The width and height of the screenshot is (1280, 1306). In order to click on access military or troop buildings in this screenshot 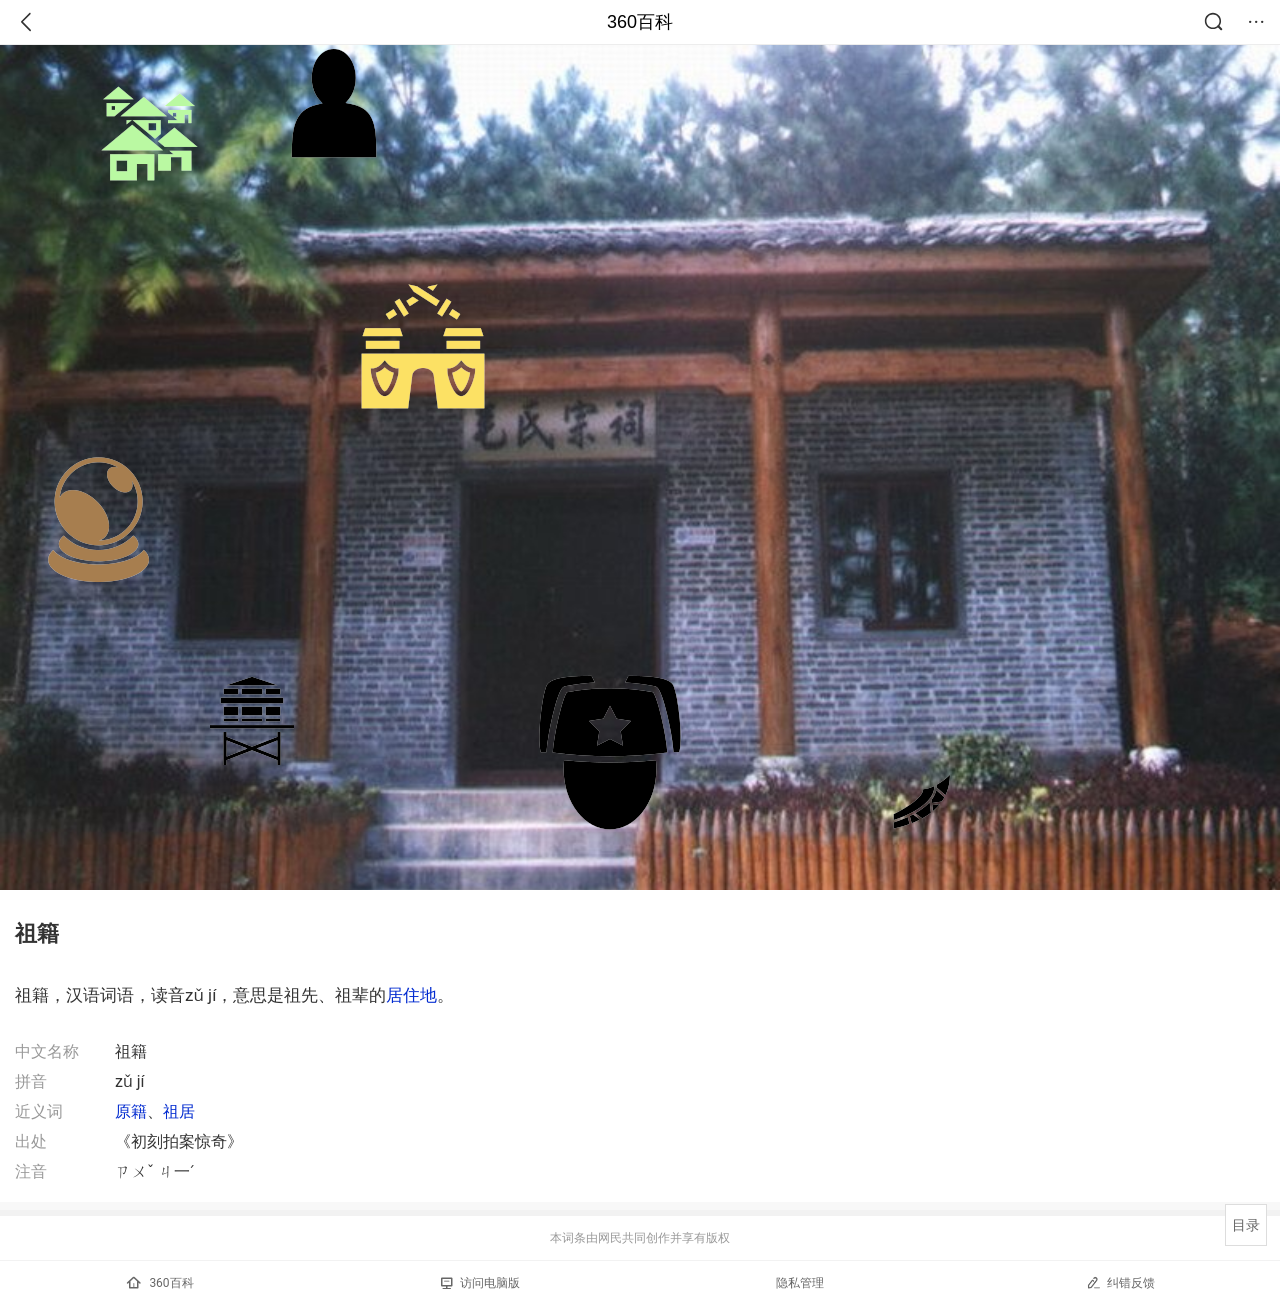, I will do `click(423, 347)`.